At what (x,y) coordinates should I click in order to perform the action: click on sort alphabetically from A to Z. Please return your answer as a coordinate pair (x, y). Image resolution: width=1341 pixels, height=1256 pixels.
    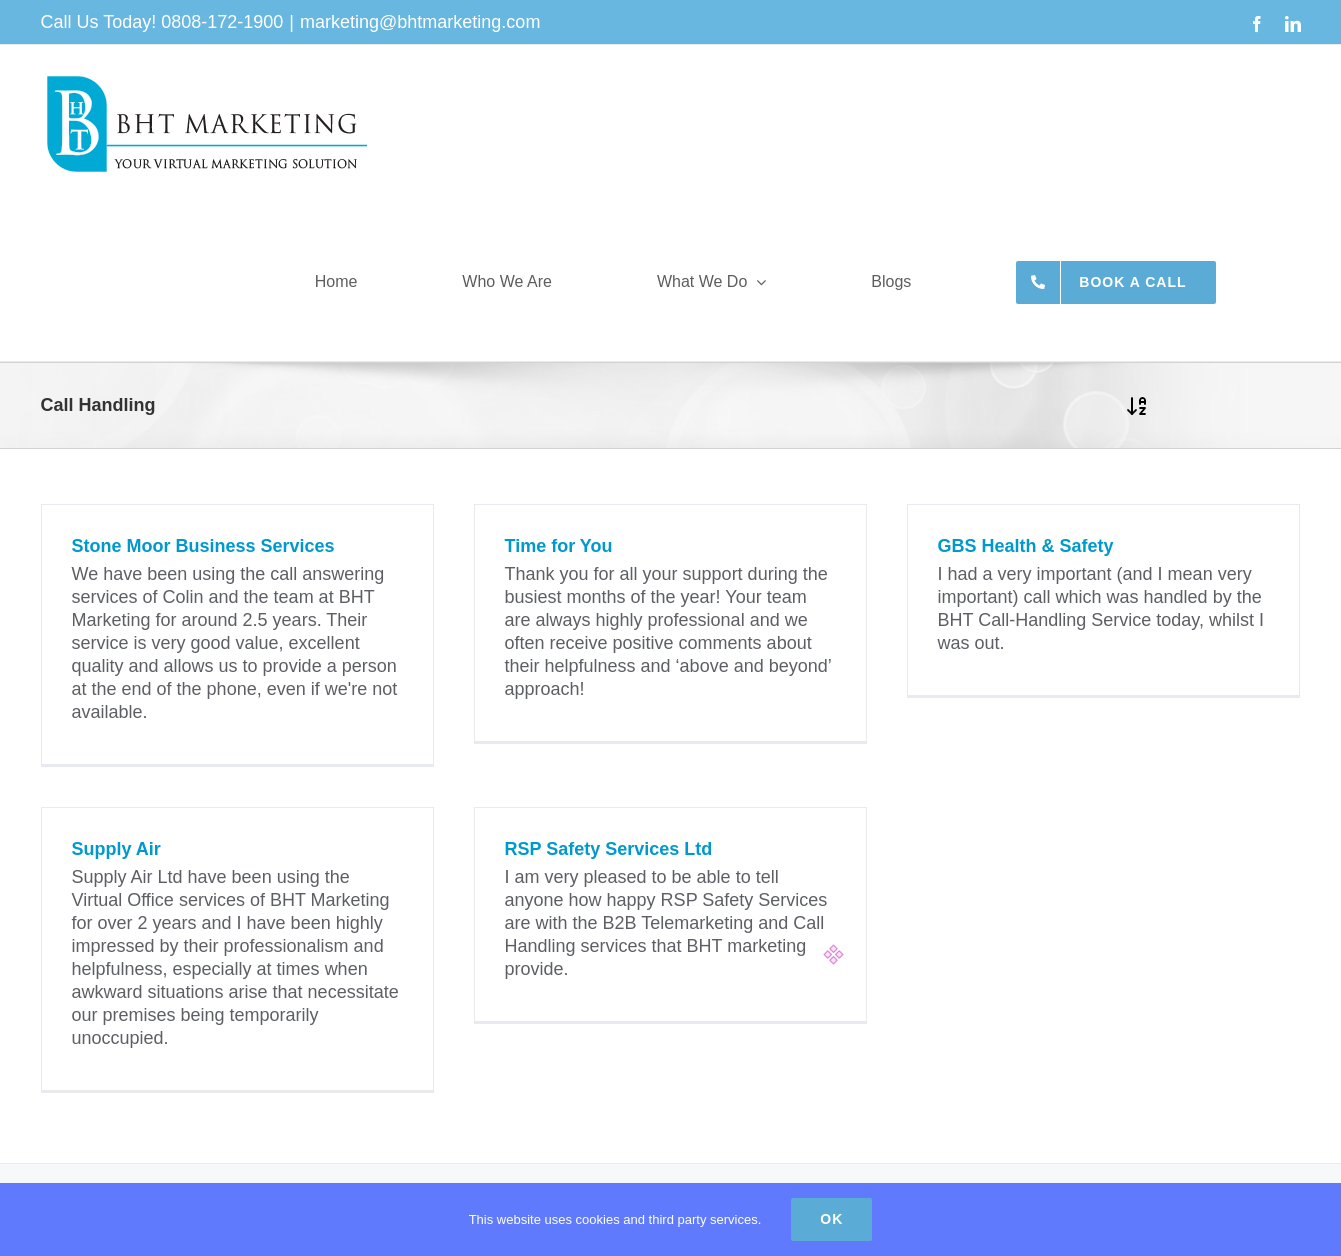
    Looking at the image, I should click on (1137, 406).